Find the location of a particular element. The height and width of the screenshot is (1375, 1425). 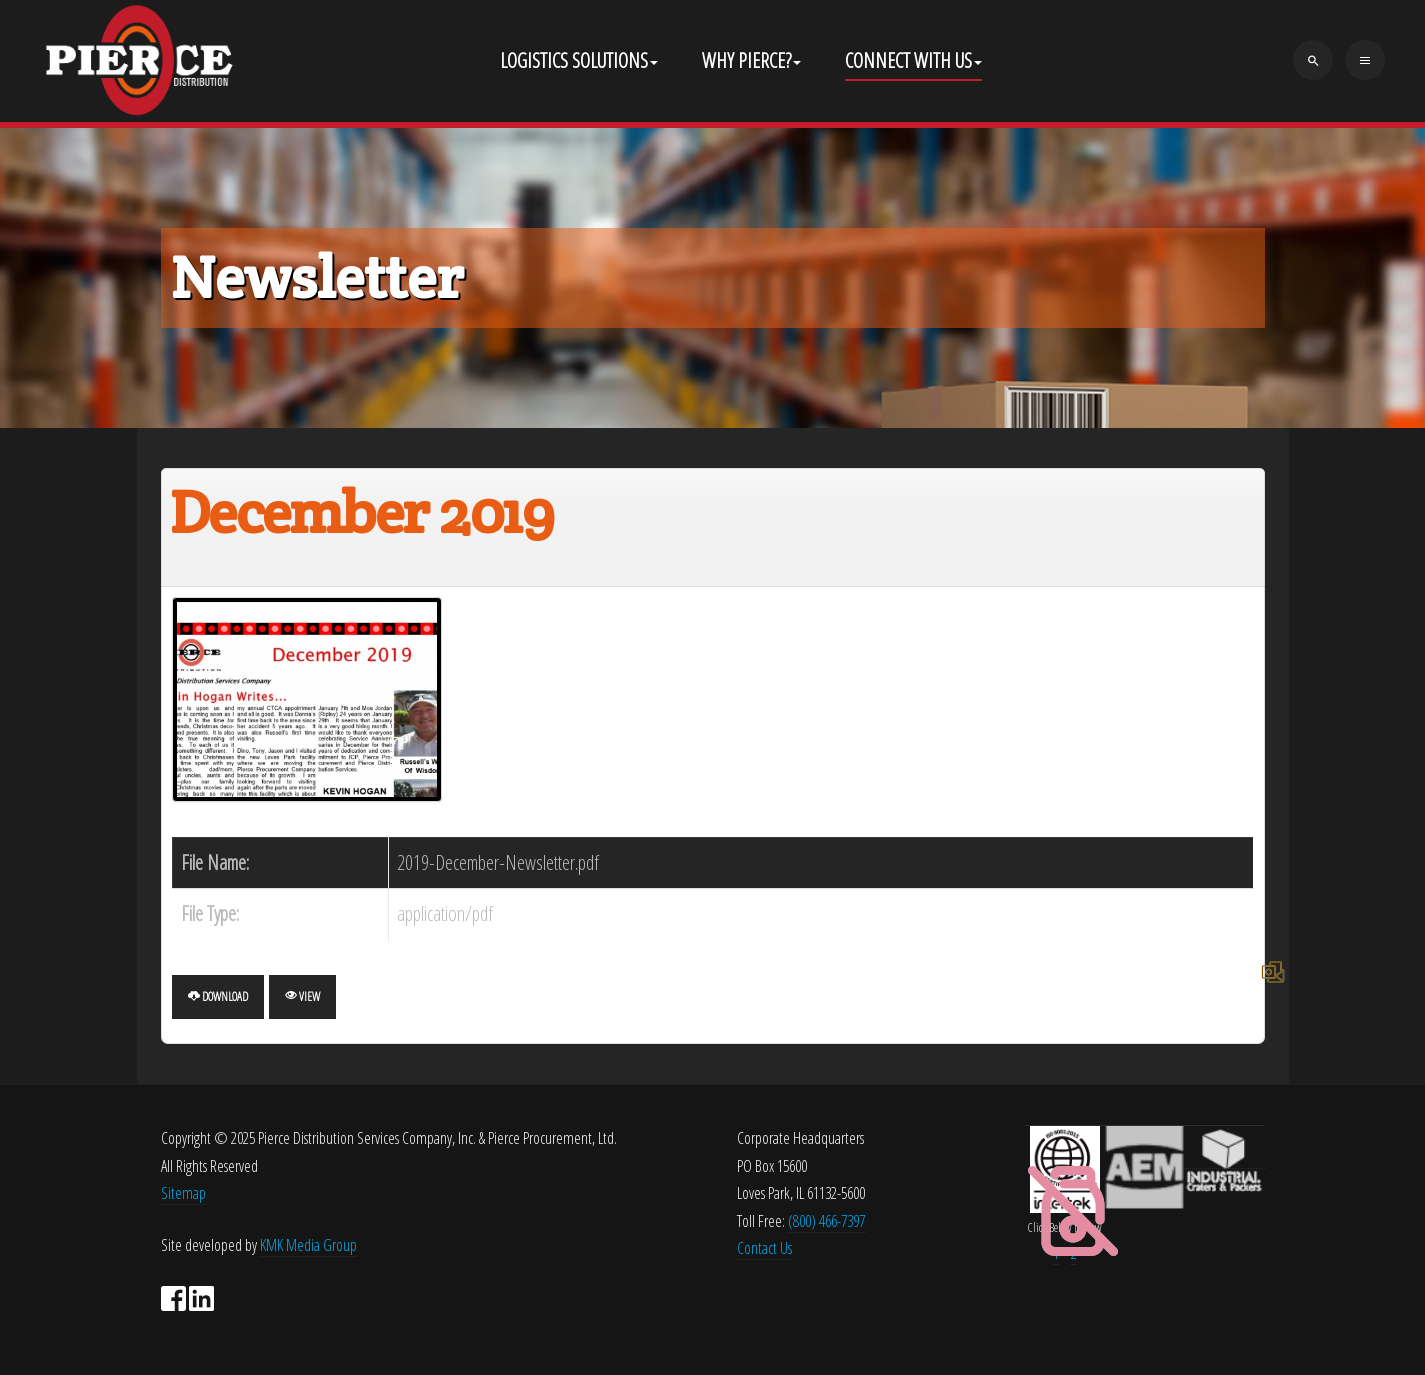

indicates dairy-free or no milk option is located at coordinates (1073, 1211).